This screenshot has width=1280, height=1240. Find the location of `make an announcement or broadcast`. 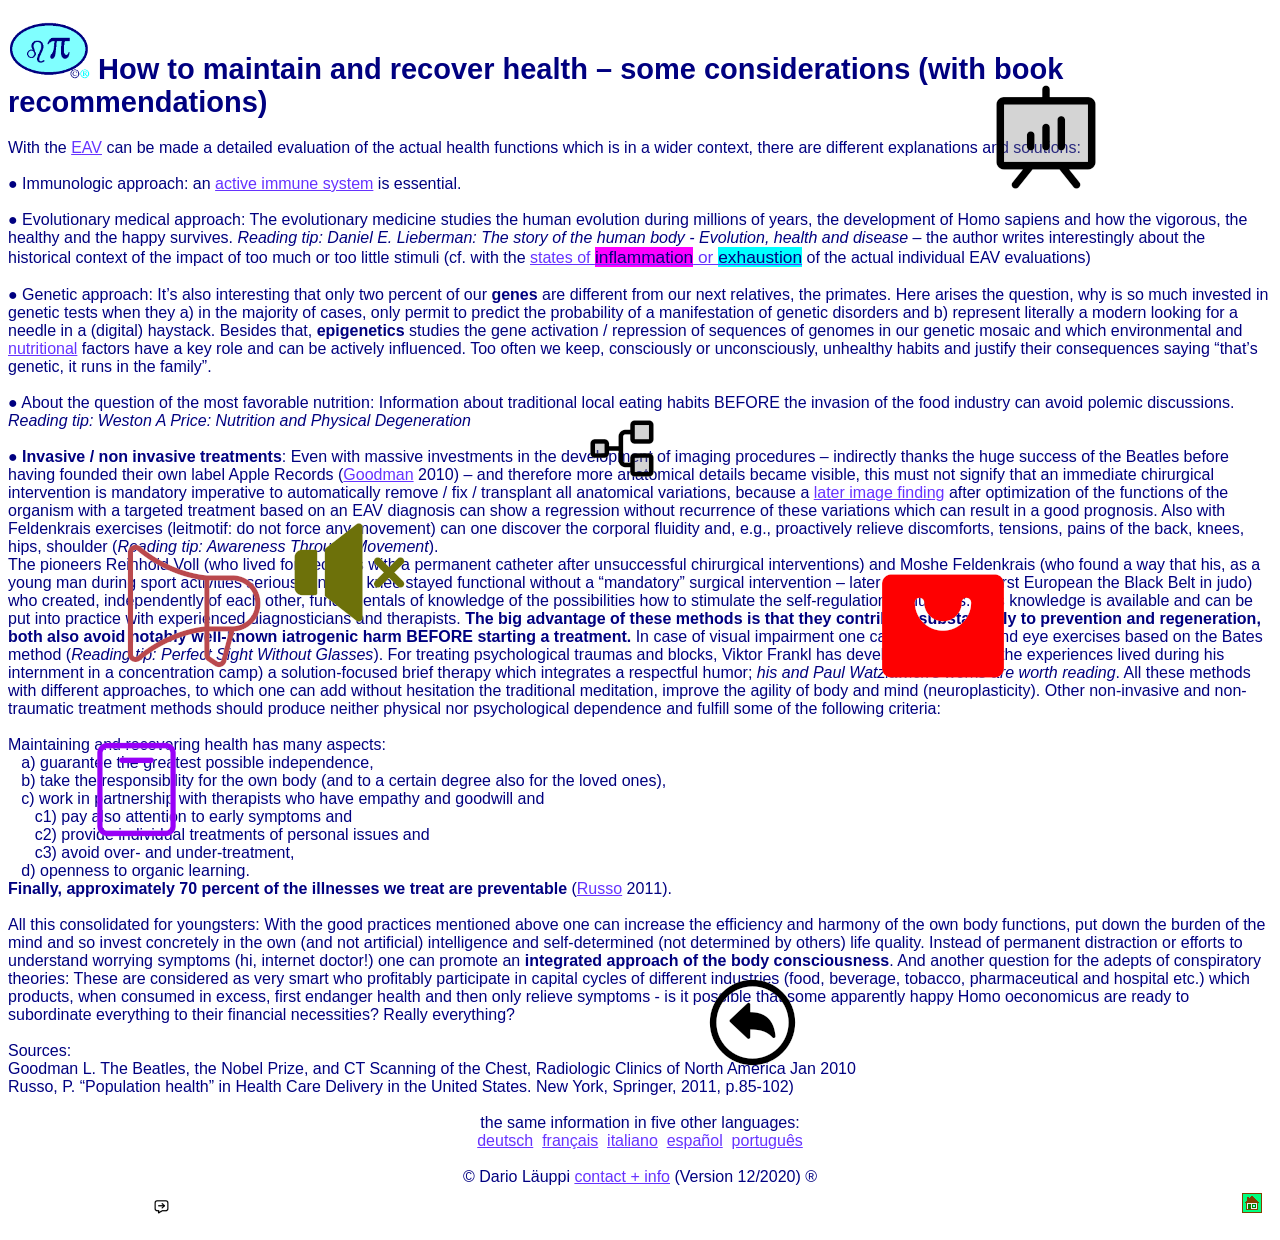

make an announcement or broadcast is located at coordinates (186, 608).